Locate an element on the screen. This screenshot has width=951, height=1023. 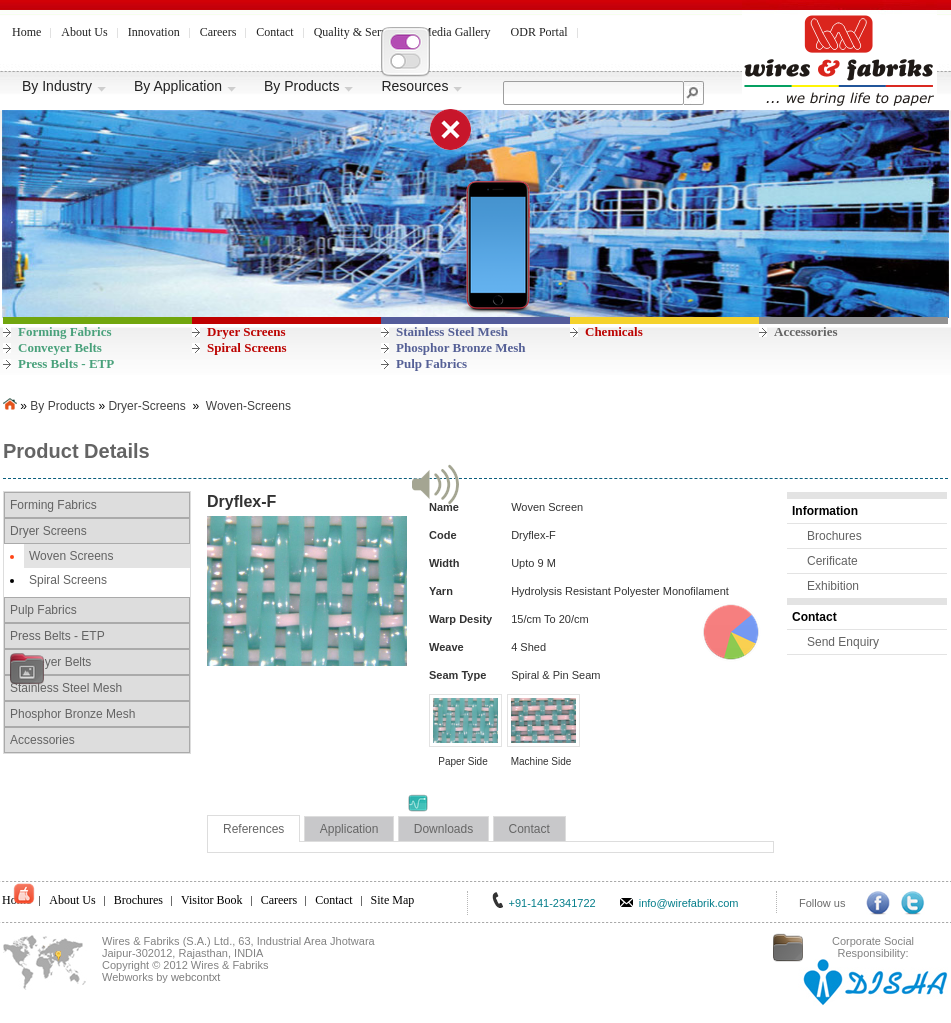
open disk usage analyzer is located at coordinates (731, 632).